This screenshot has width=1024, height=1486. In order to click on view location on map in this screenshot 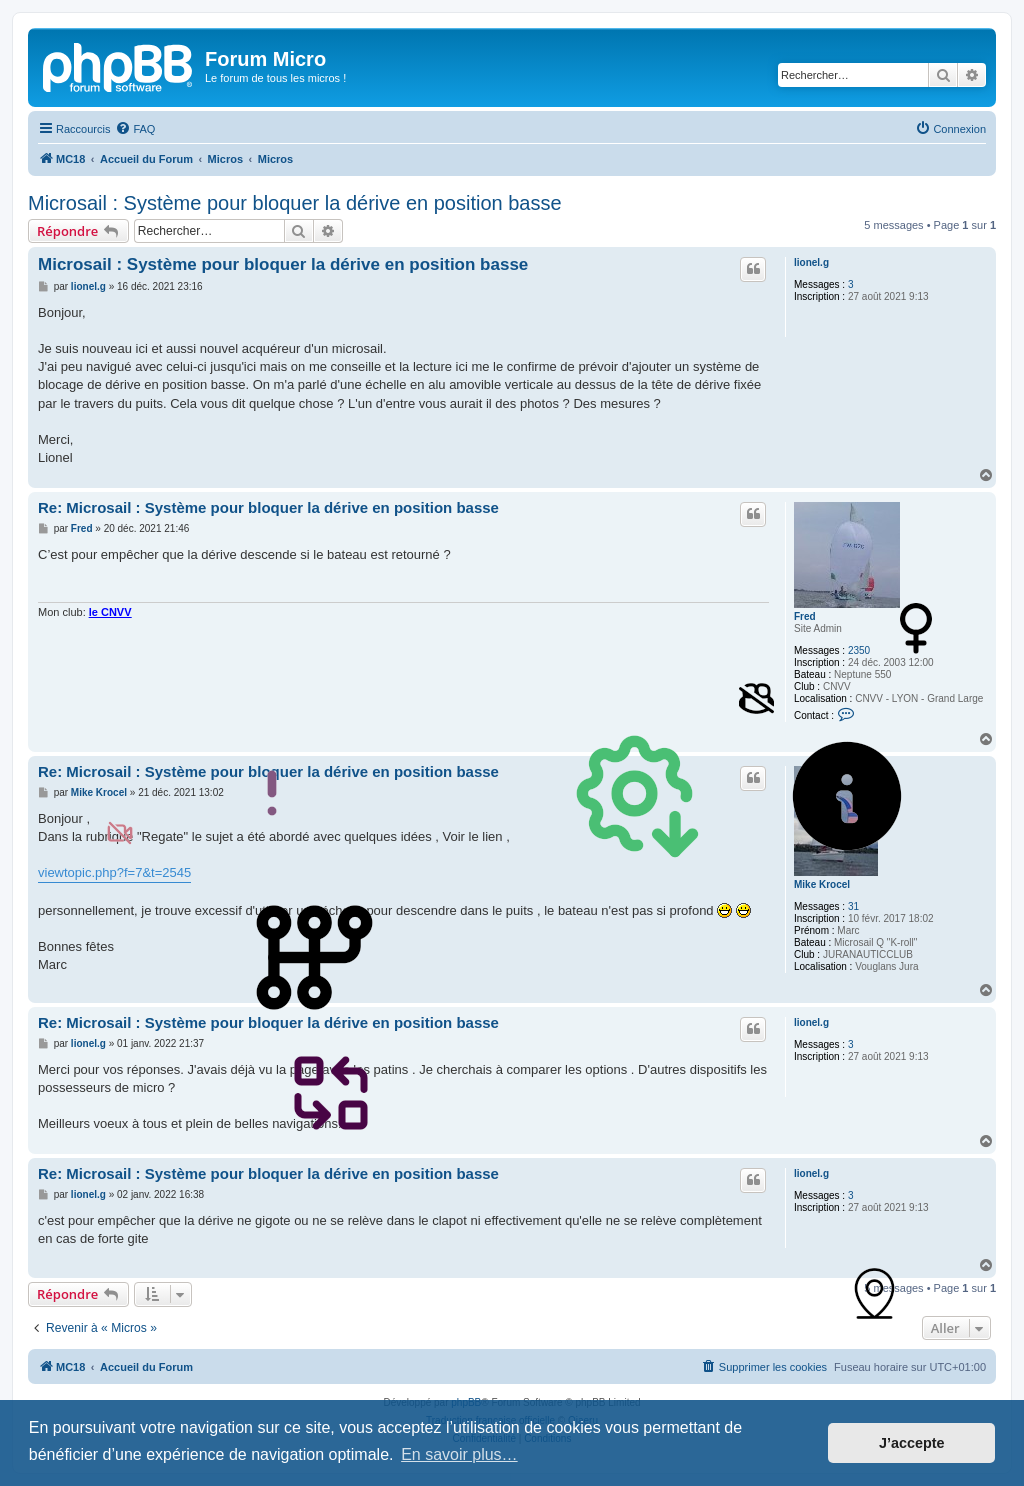, I will do `click(874, 1293)`.